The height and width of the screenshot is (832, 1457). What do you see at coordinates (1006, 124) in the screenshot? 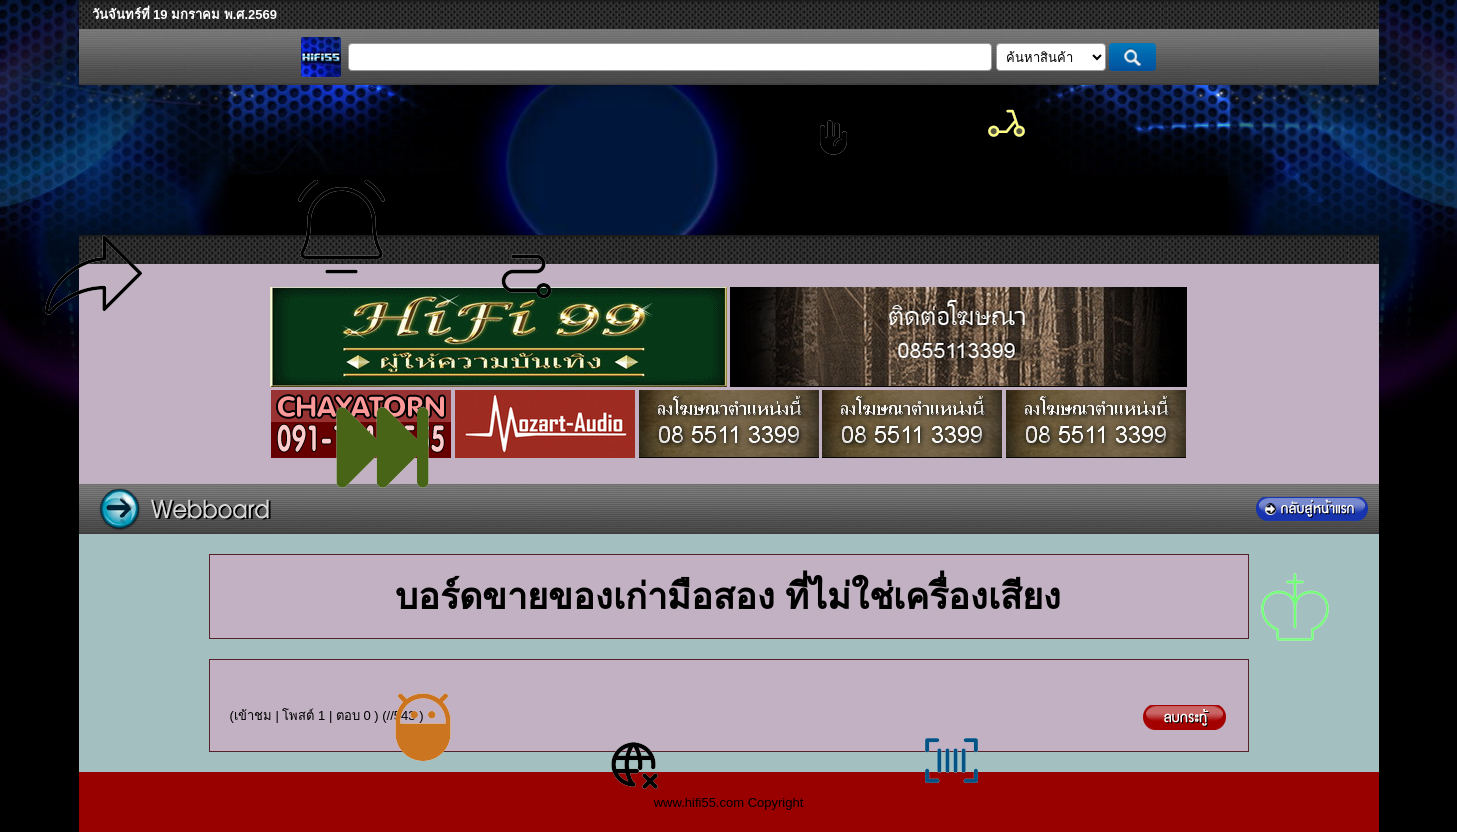
I see `select scooter as transportation mode` at bounding box center [1006, 124].